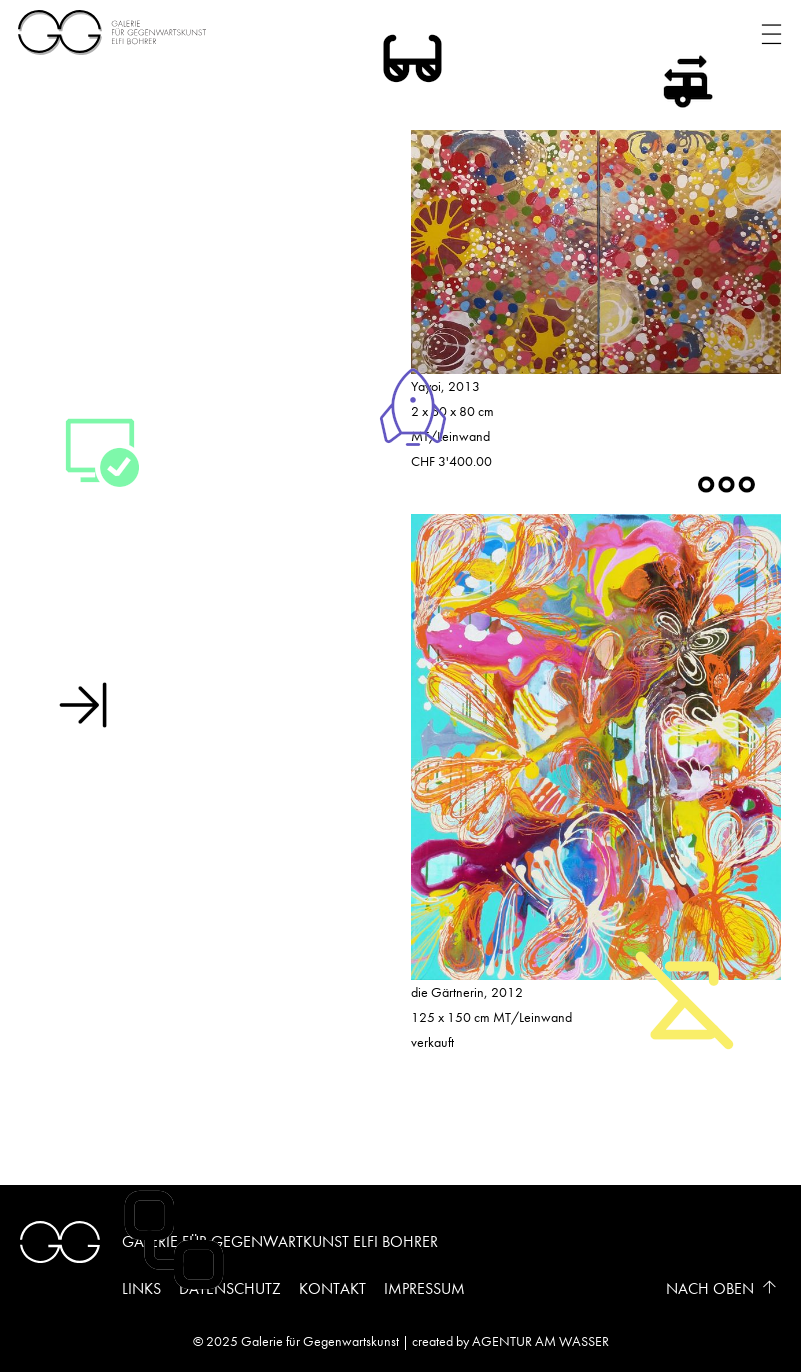 The height and width of the screenshot is (1372, 801). Describe the element at coordinates (100, 448) in the screenshot. I see `indicates virtual machine is running` at that location.